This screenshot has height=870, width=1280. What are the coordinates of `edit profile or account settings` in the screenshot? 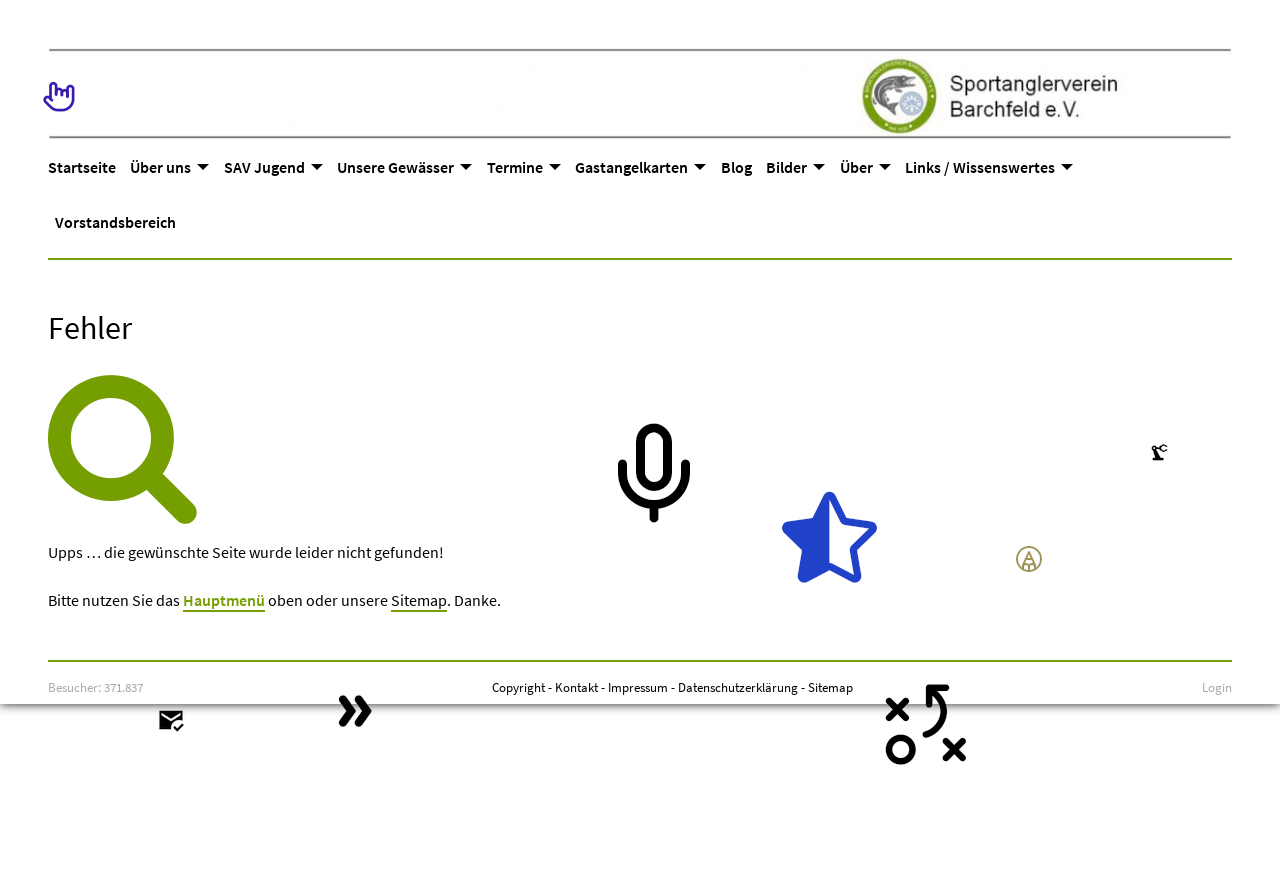 It's located at (1029, 559).